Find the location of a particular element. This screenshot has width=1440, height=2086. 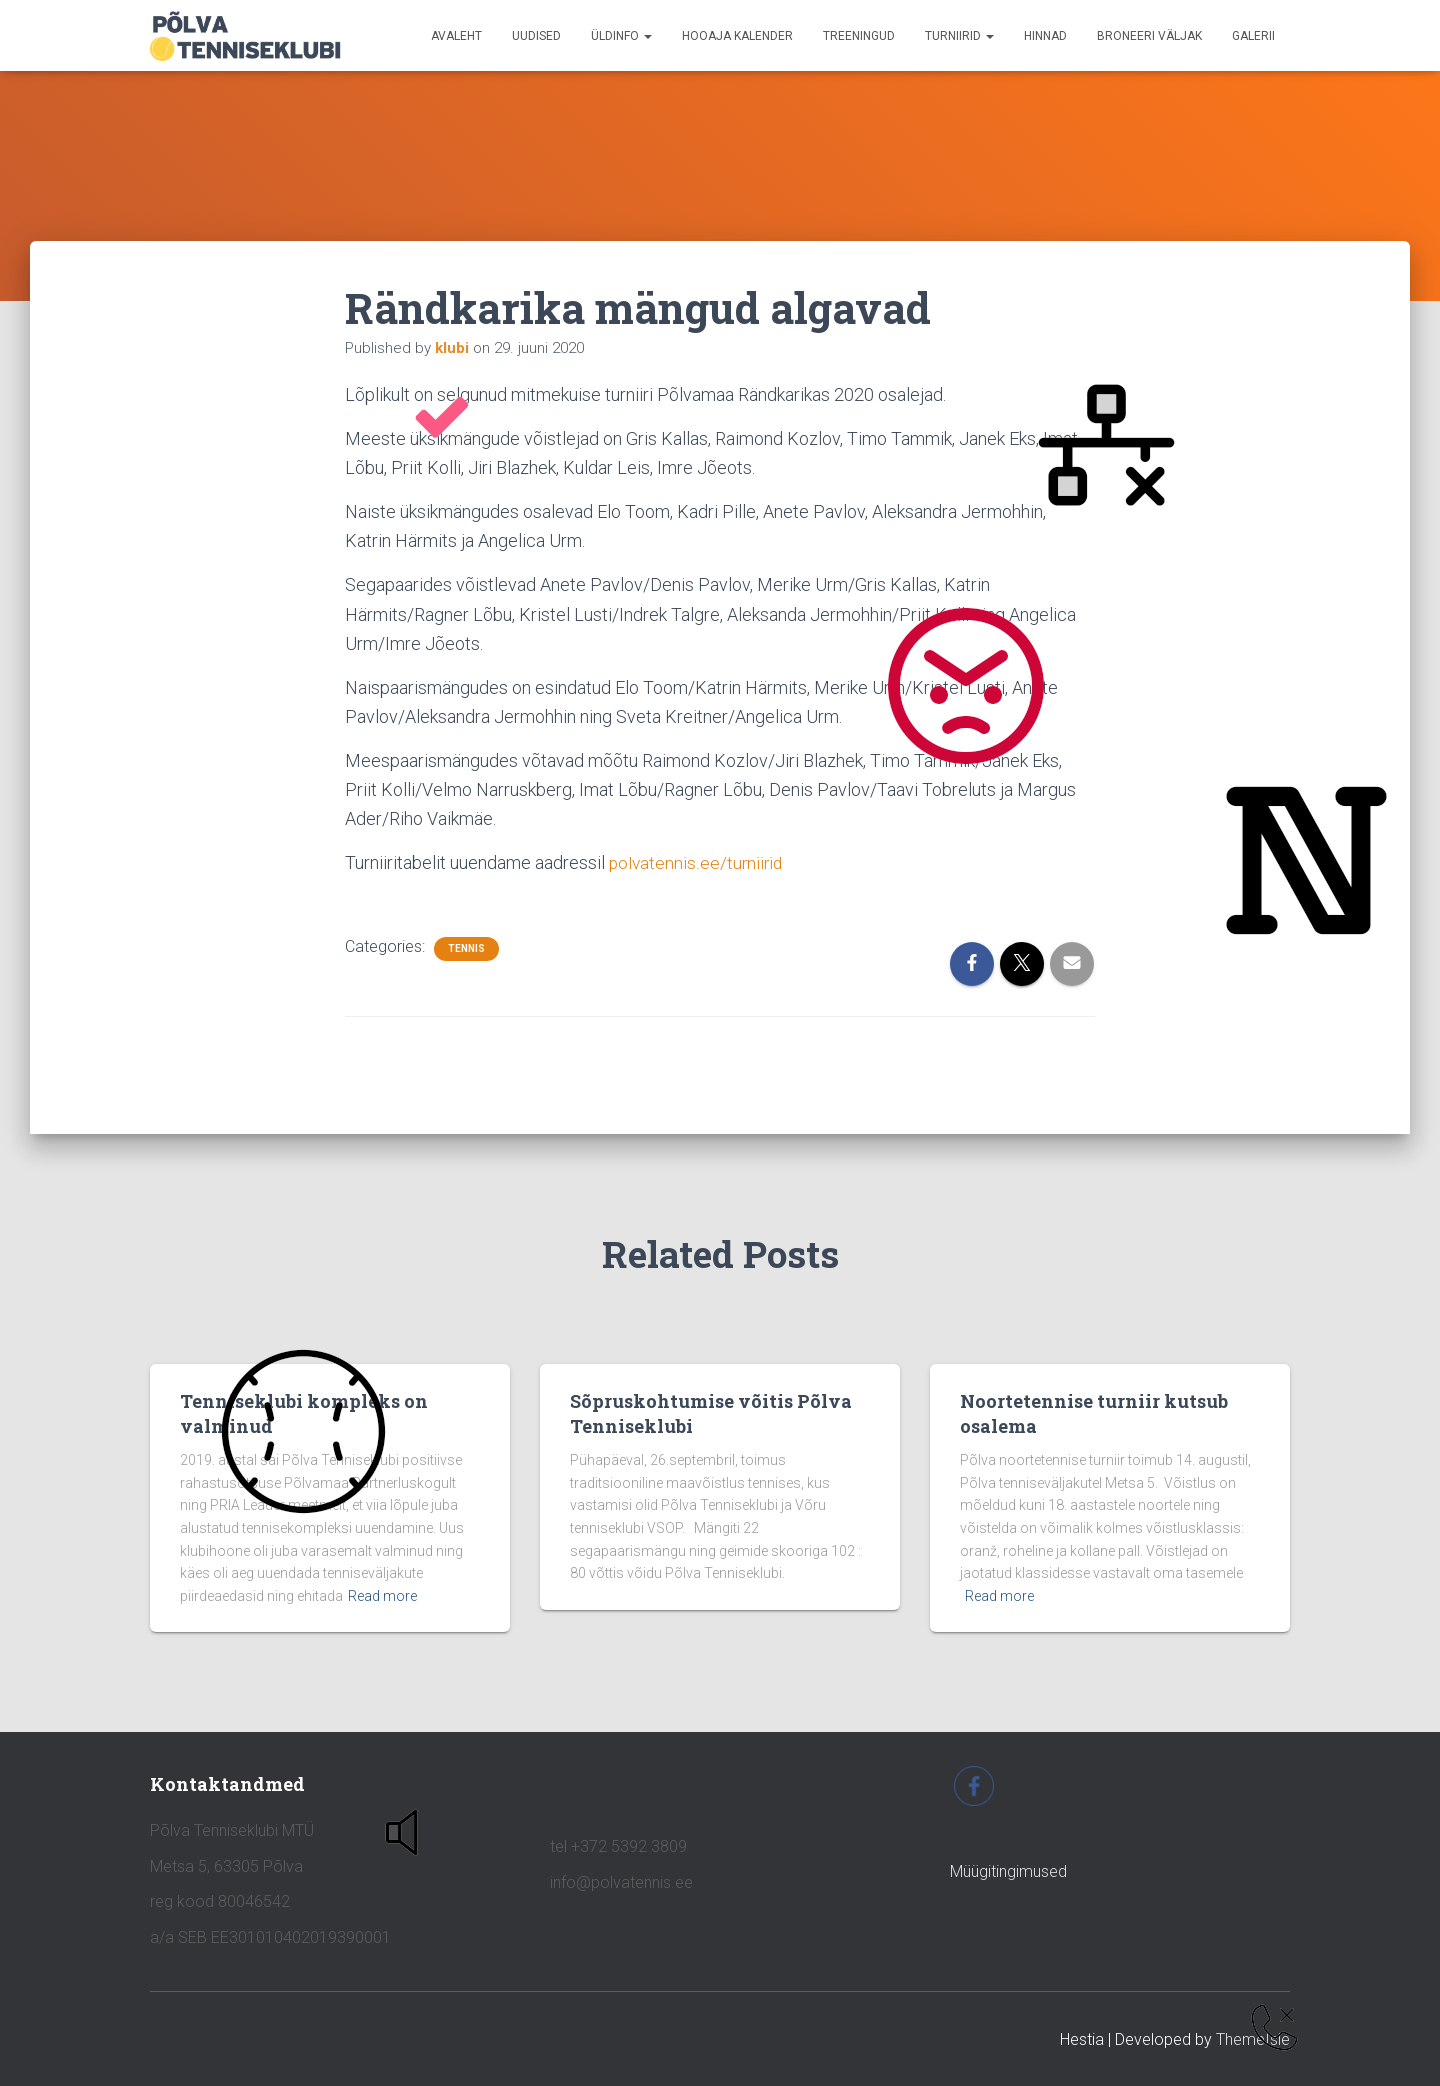

end or decline a phone call is located at coordinates (1275, 2026).